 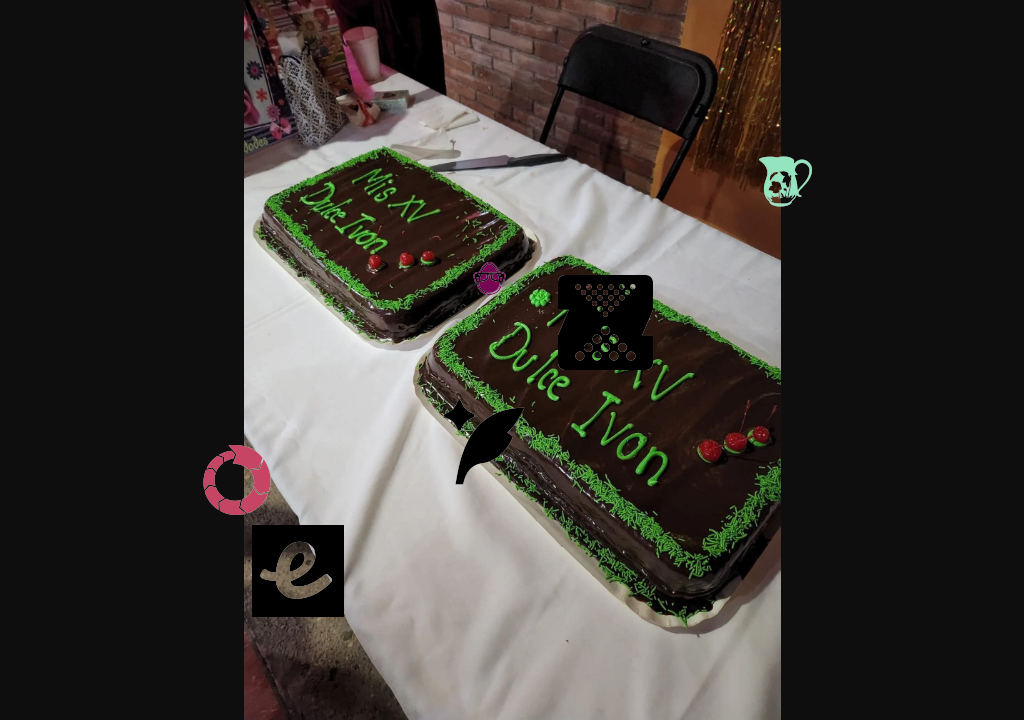 I want to click on ember.js framework logo, so click(x=298, y=571).